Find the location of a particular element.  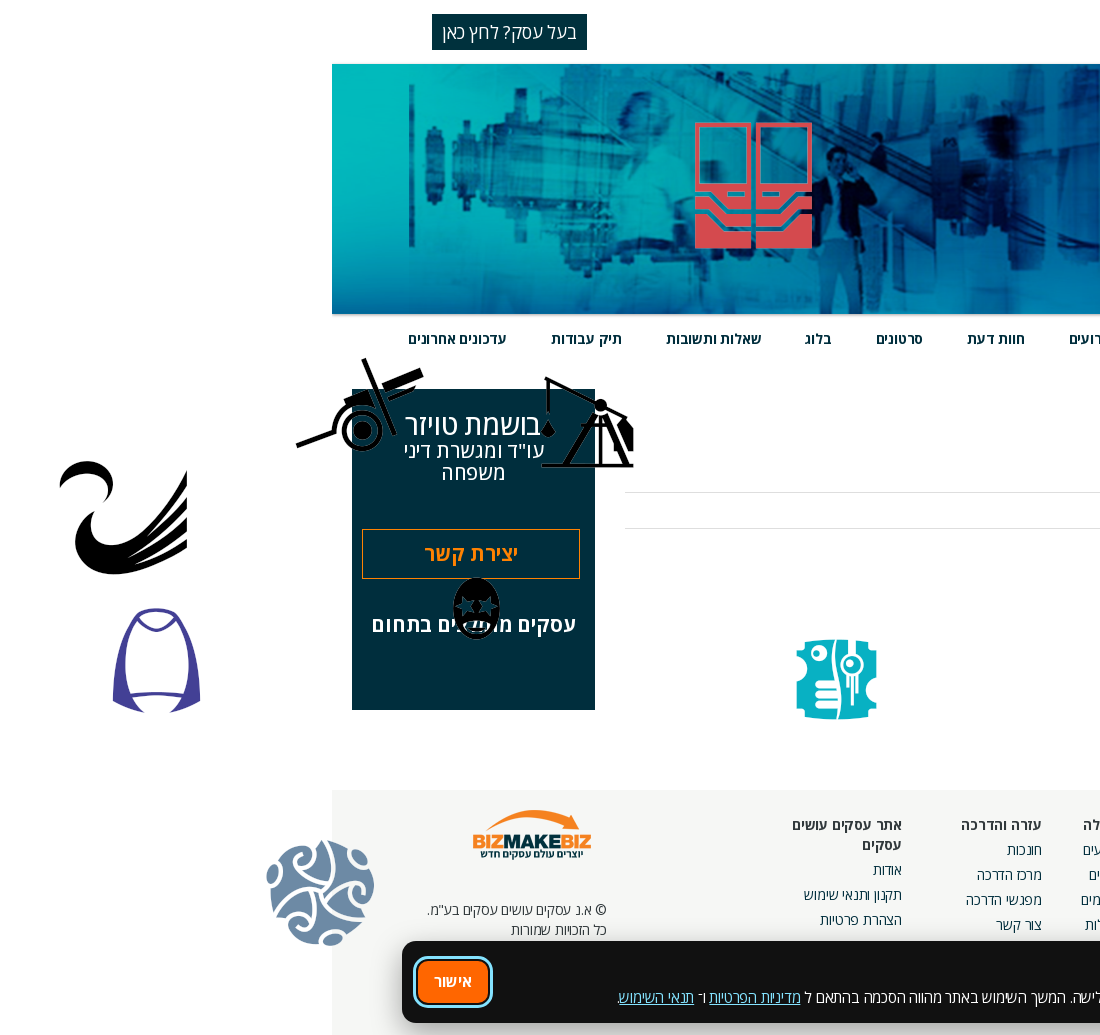

swan or bird-themed game element is located at coordinates (124, 512).